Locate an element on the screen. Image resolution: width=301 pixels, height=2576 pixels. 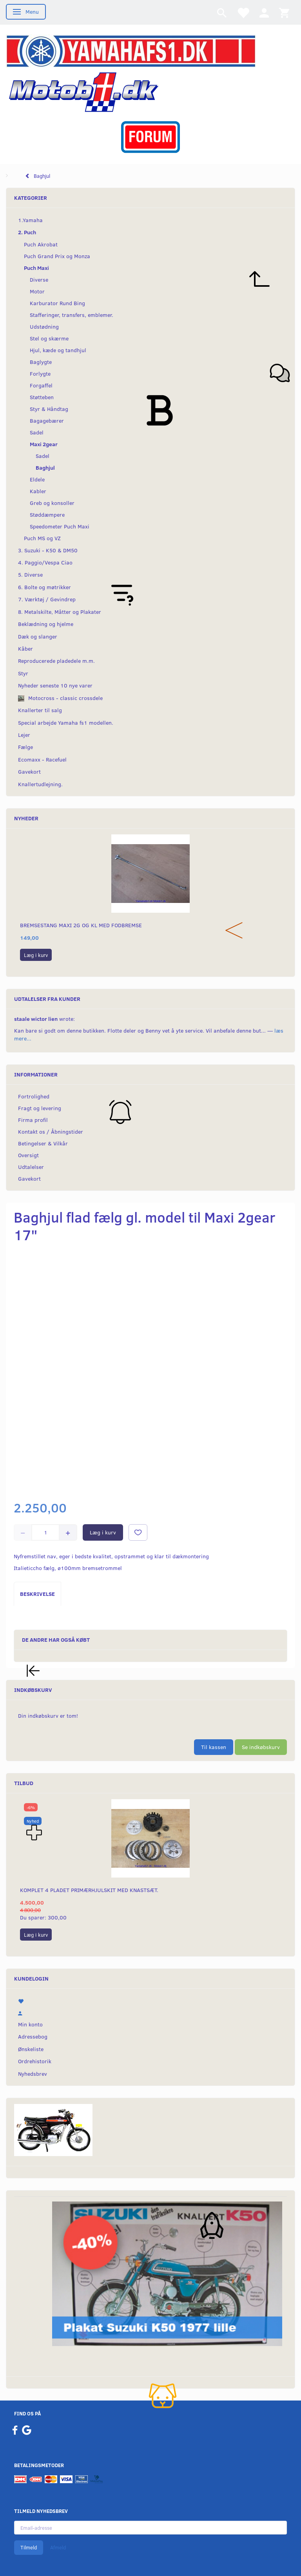
go back to the previous screen is located at coordinates (234, 930).